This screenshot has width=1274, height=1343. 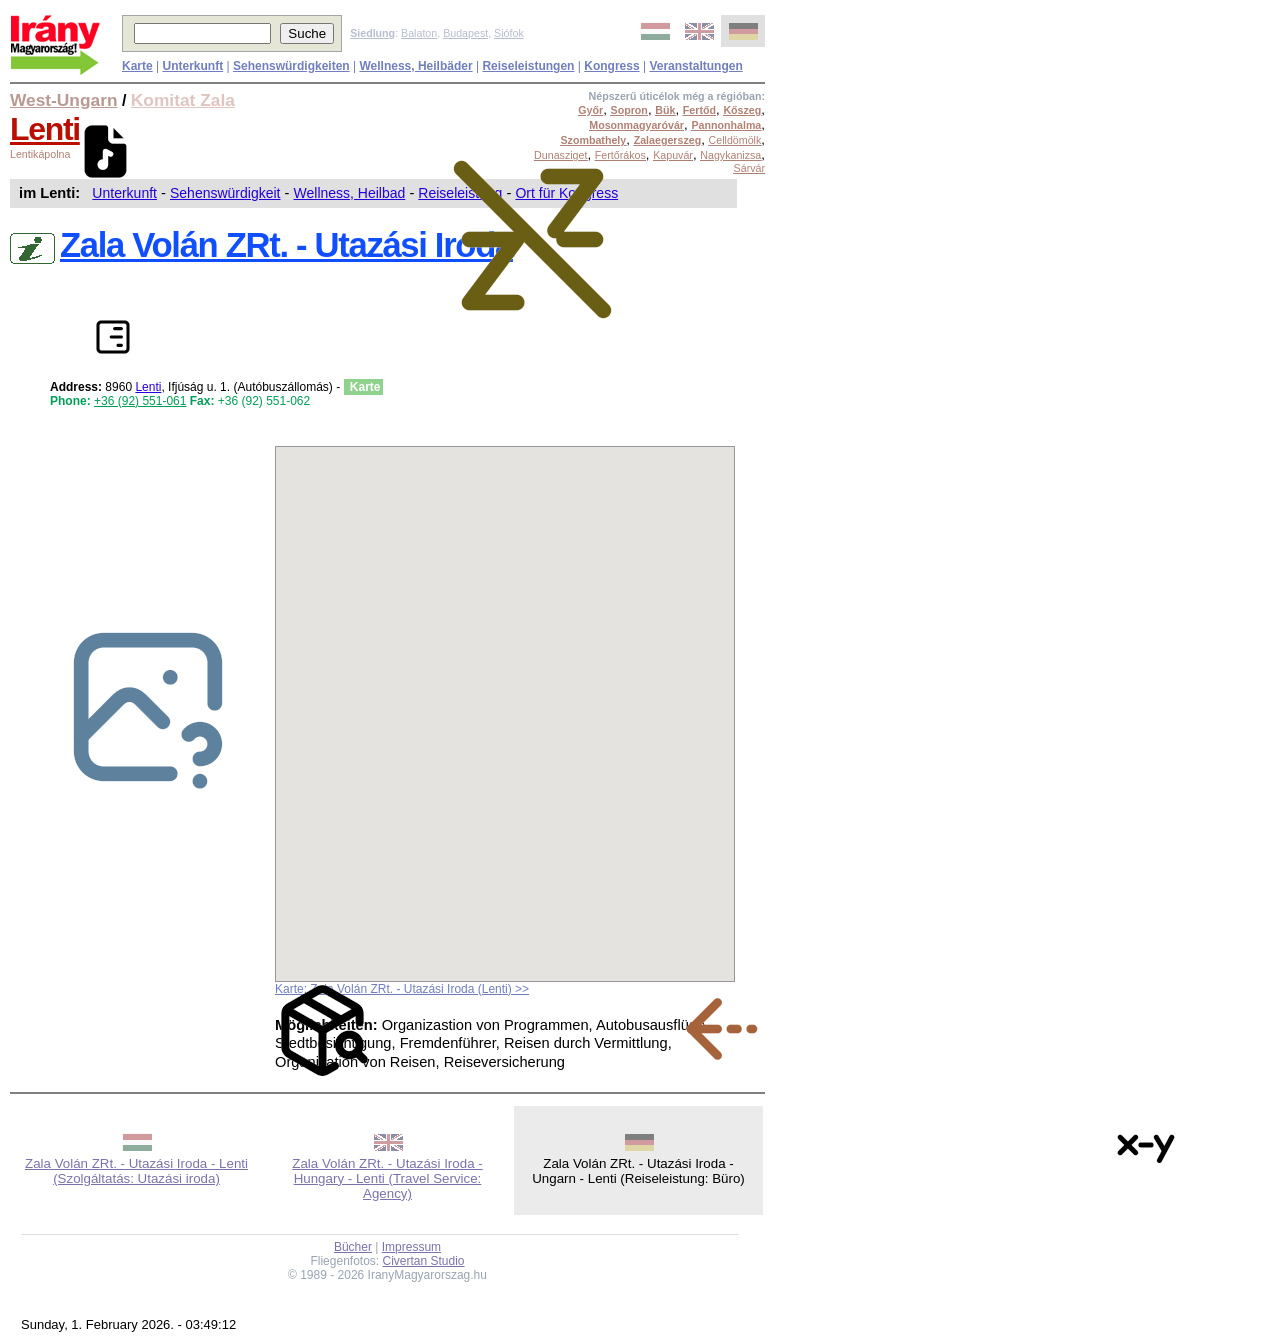 I want to click on go back with unsaved progress, so click(x=722, y=1029).